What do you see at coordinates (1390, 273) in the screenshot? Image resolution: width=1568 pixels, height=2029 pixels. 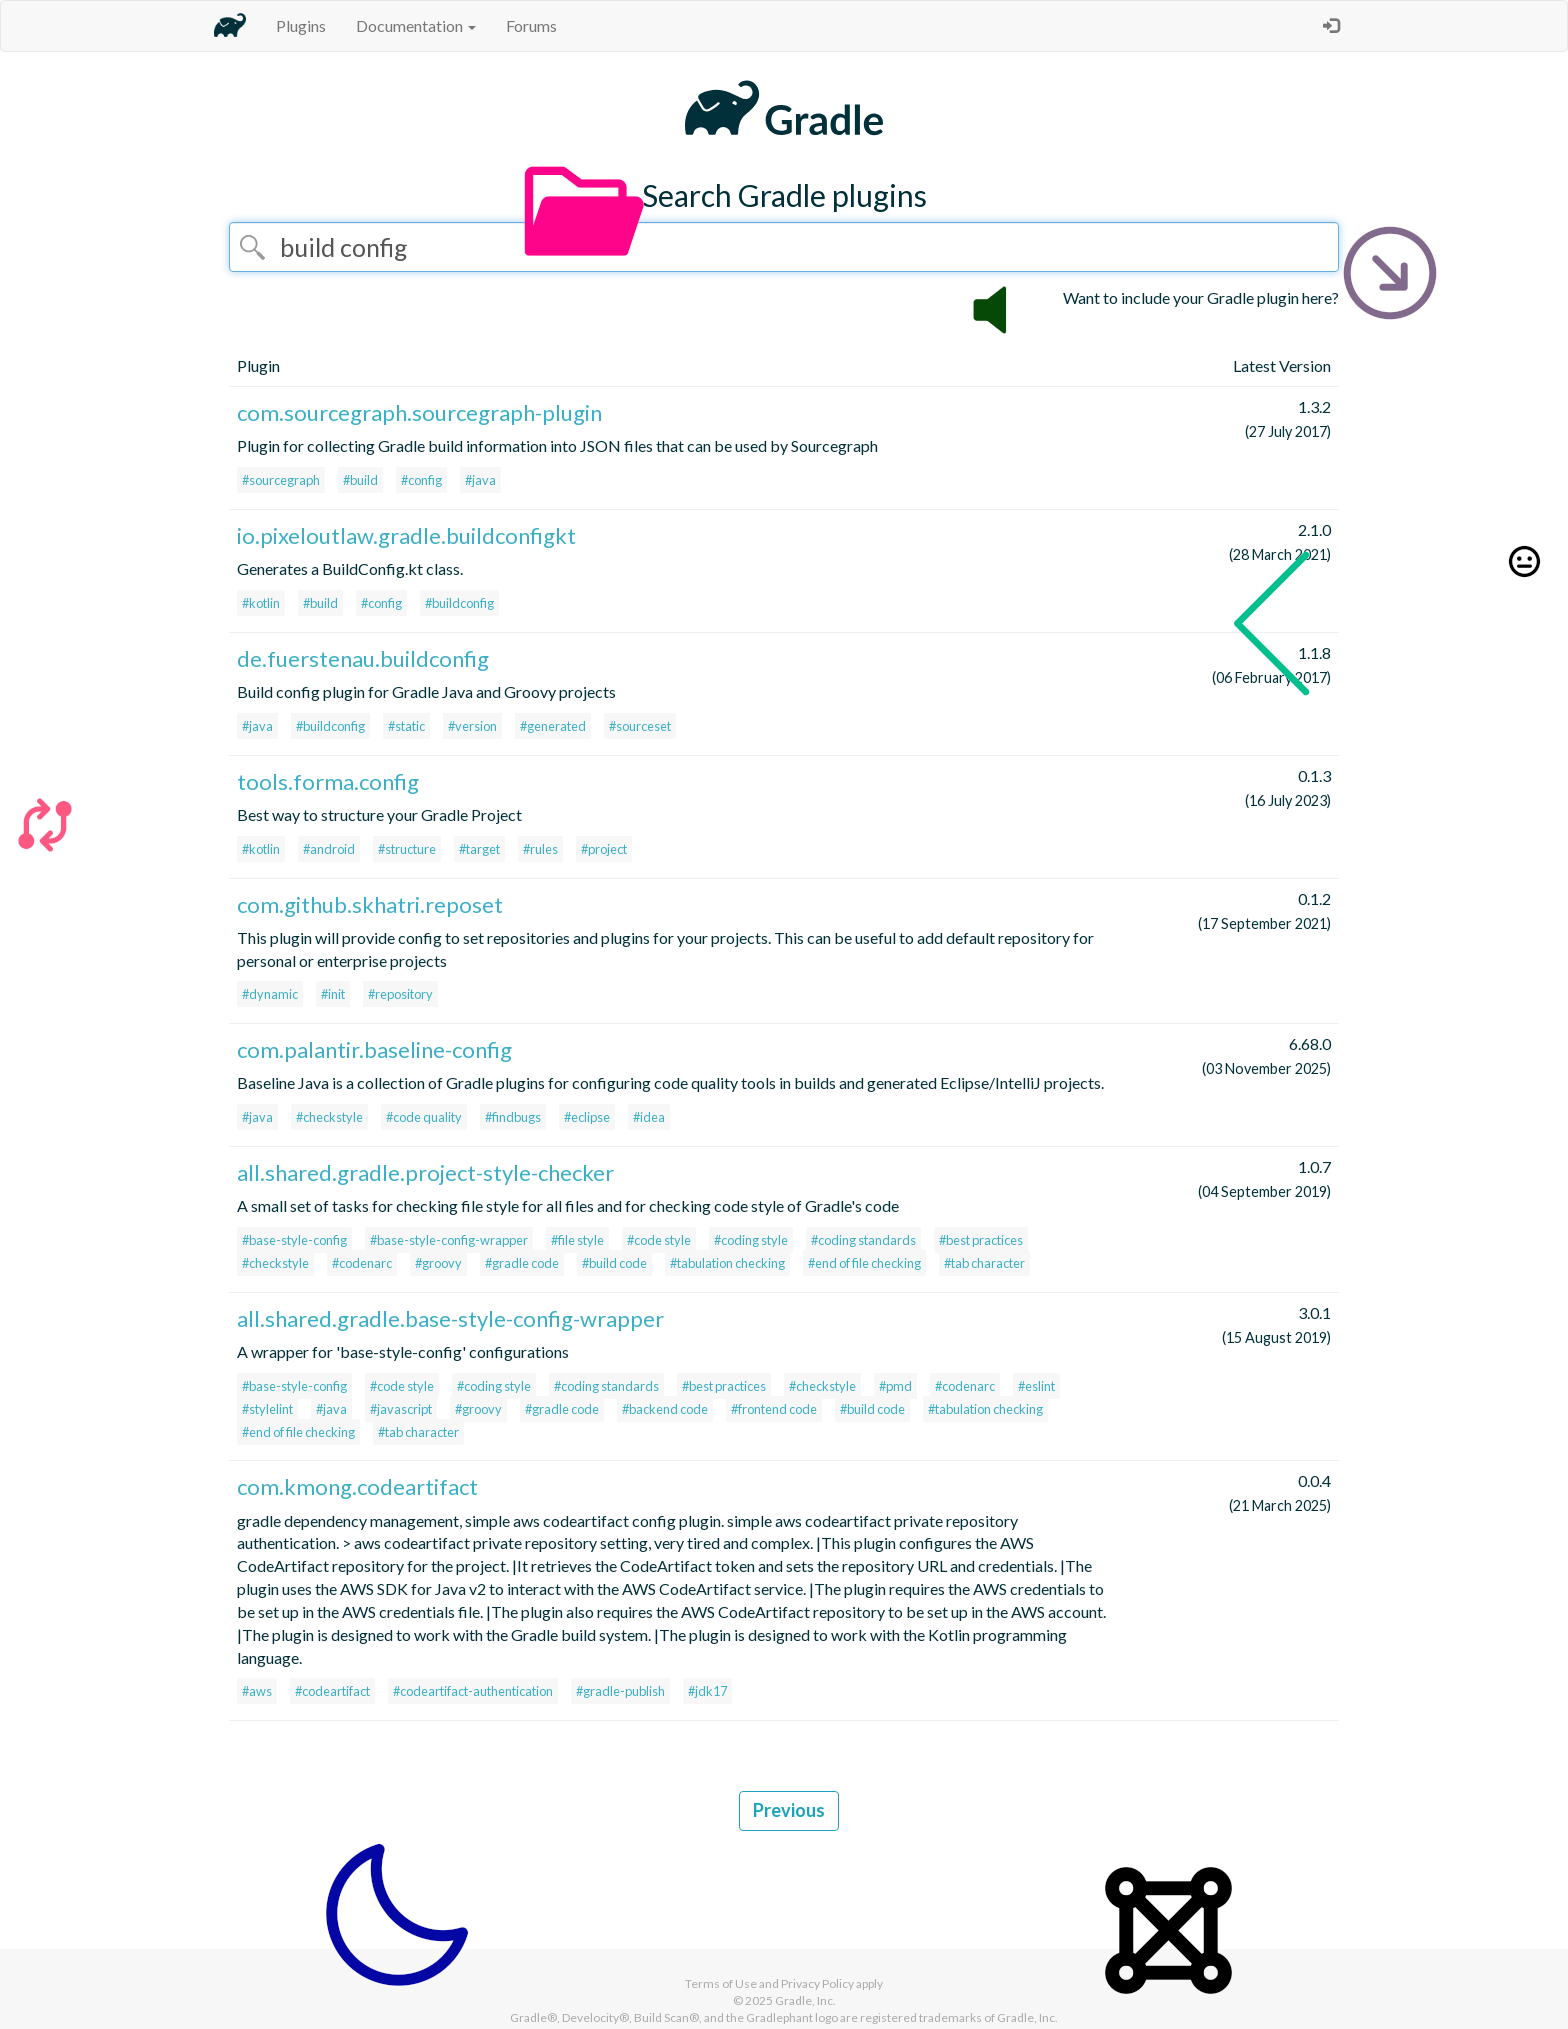 I see `navigate to the next section below` at bounding box center [1390, 273].